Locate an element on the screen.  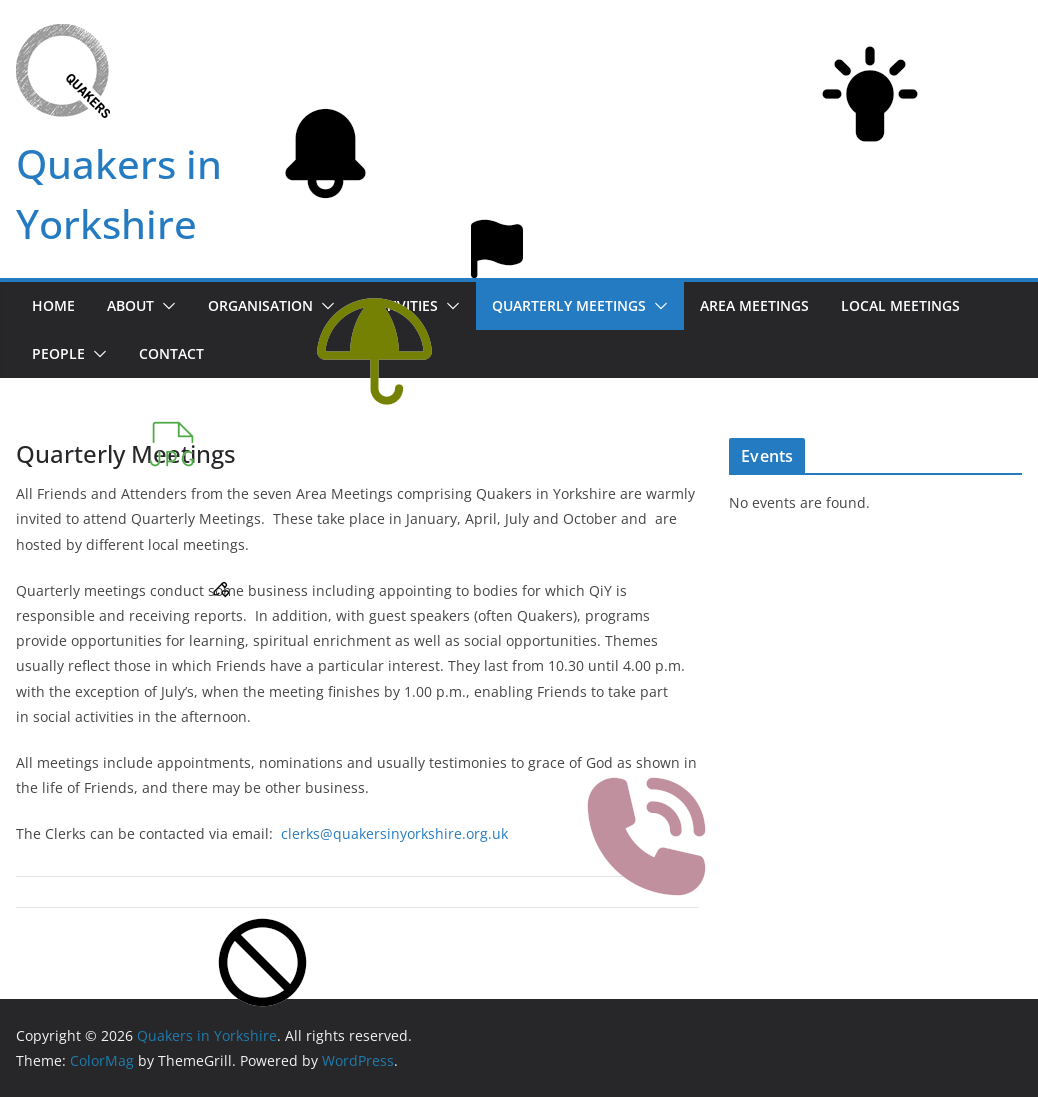
flag or bookmark this item is located at coordinates (497, 249).